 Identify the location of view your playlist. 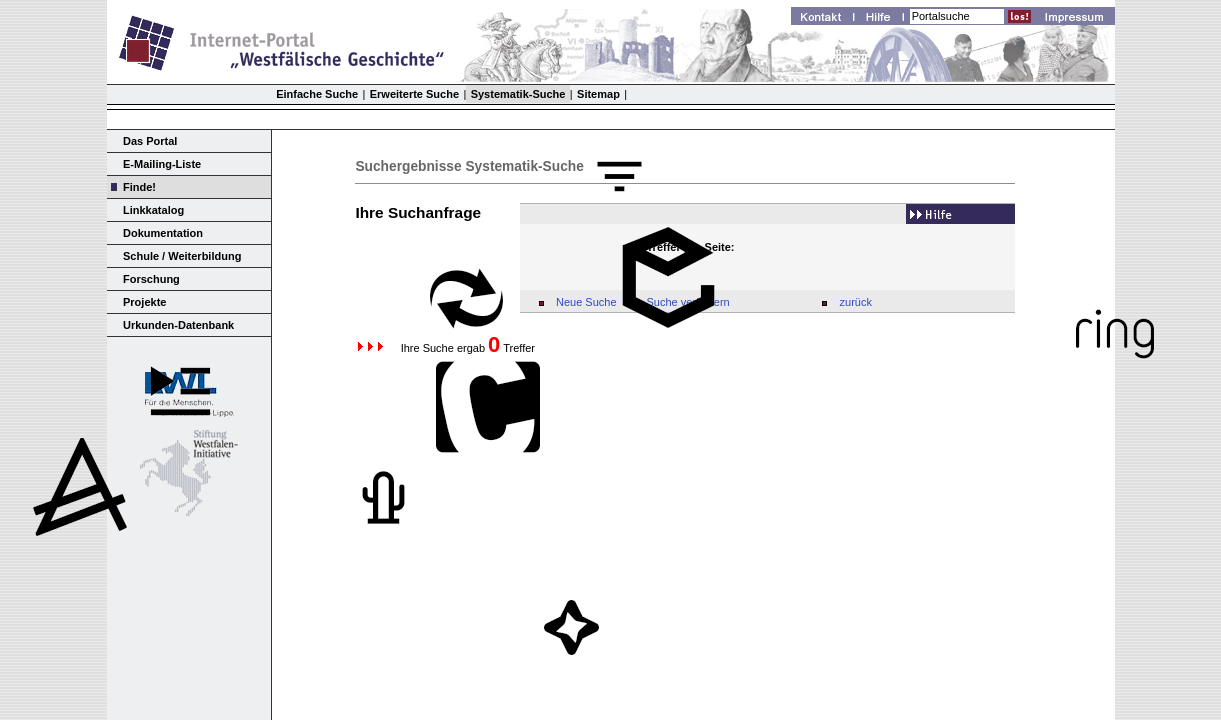
(180, 391).